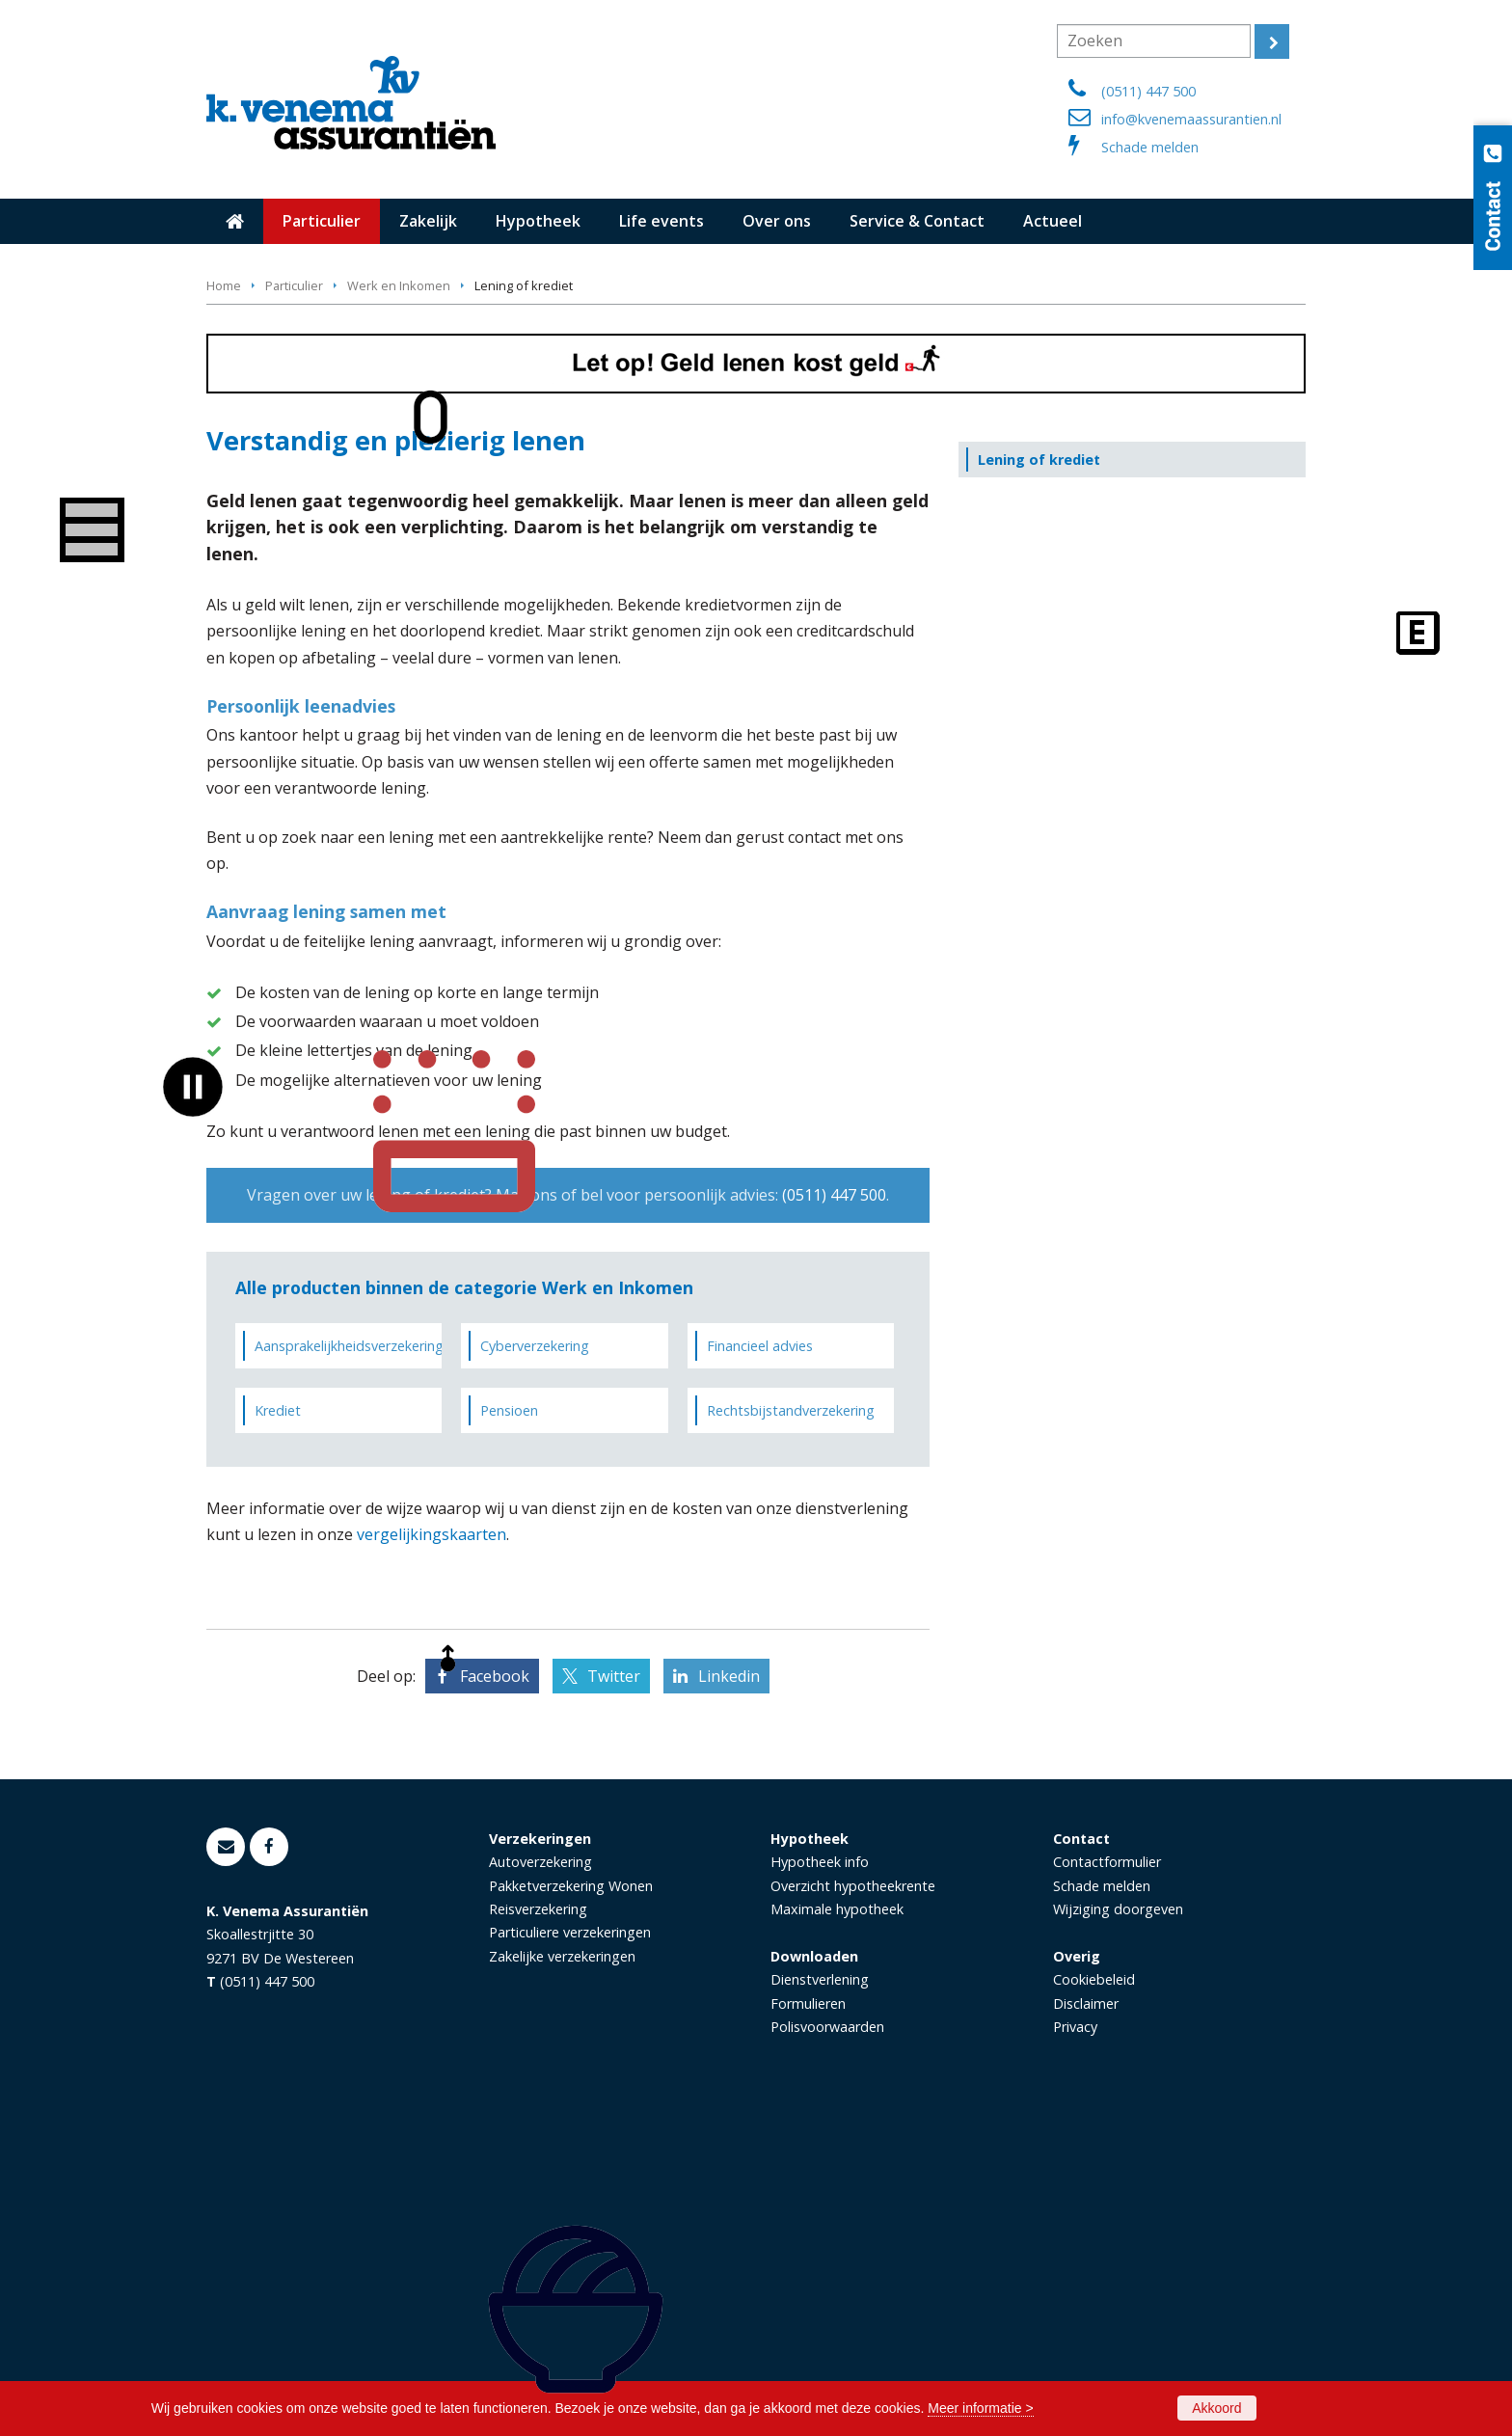  Describe the element at coordinates (576, 2313) in the screenshot. I see `view food or meal options` at that location.